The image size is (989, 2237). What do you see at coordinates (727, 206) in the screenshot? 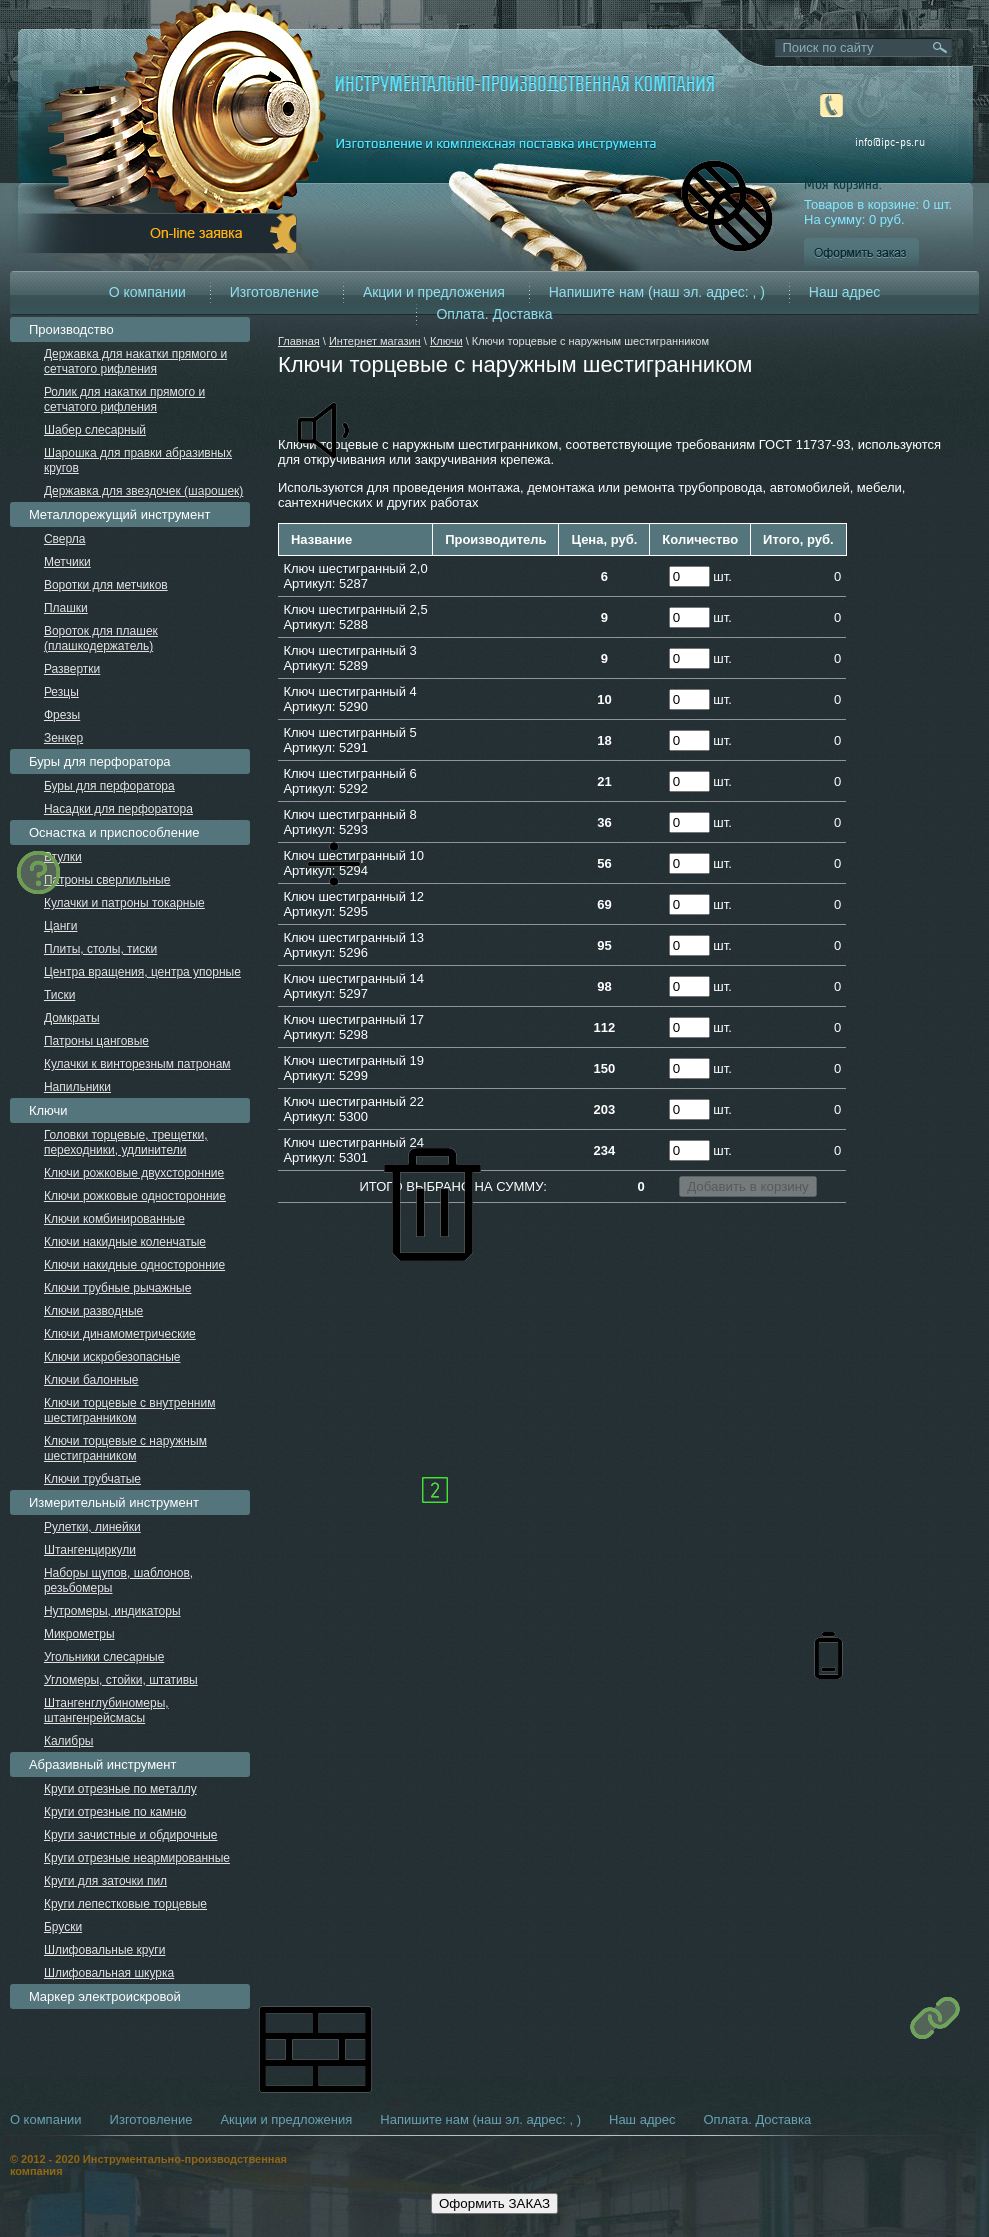
I see `merge or combine selected elements` at bounding box center [727, 206].